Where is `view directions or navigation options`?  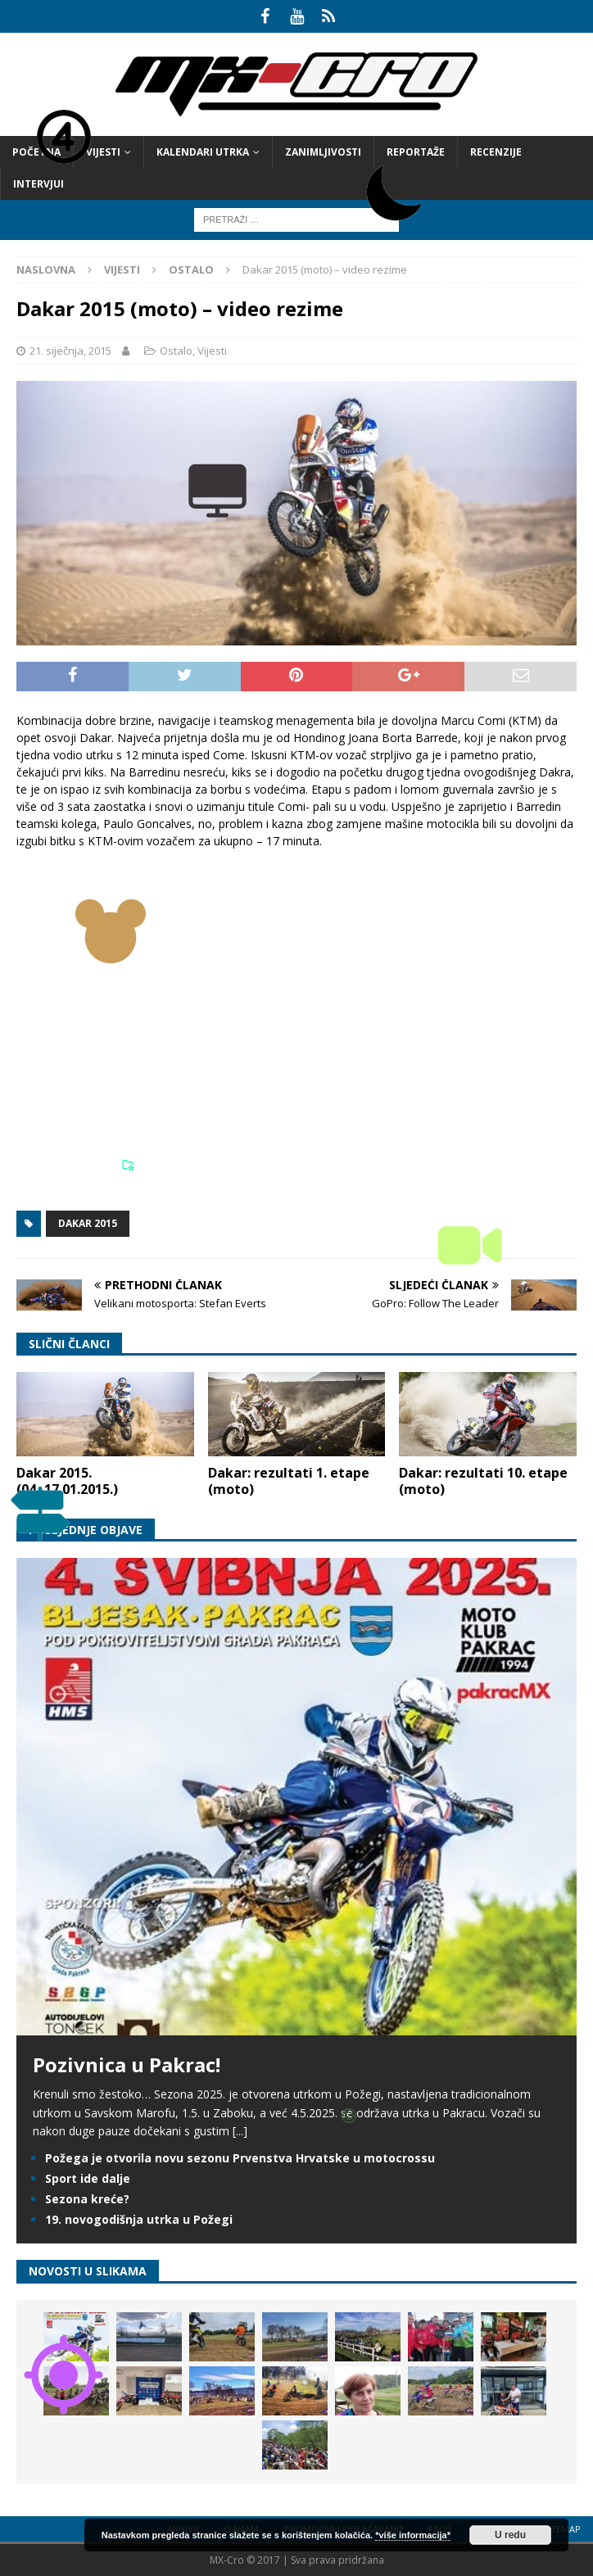
view directions or navigation options is located at coordinates (40, 1514).